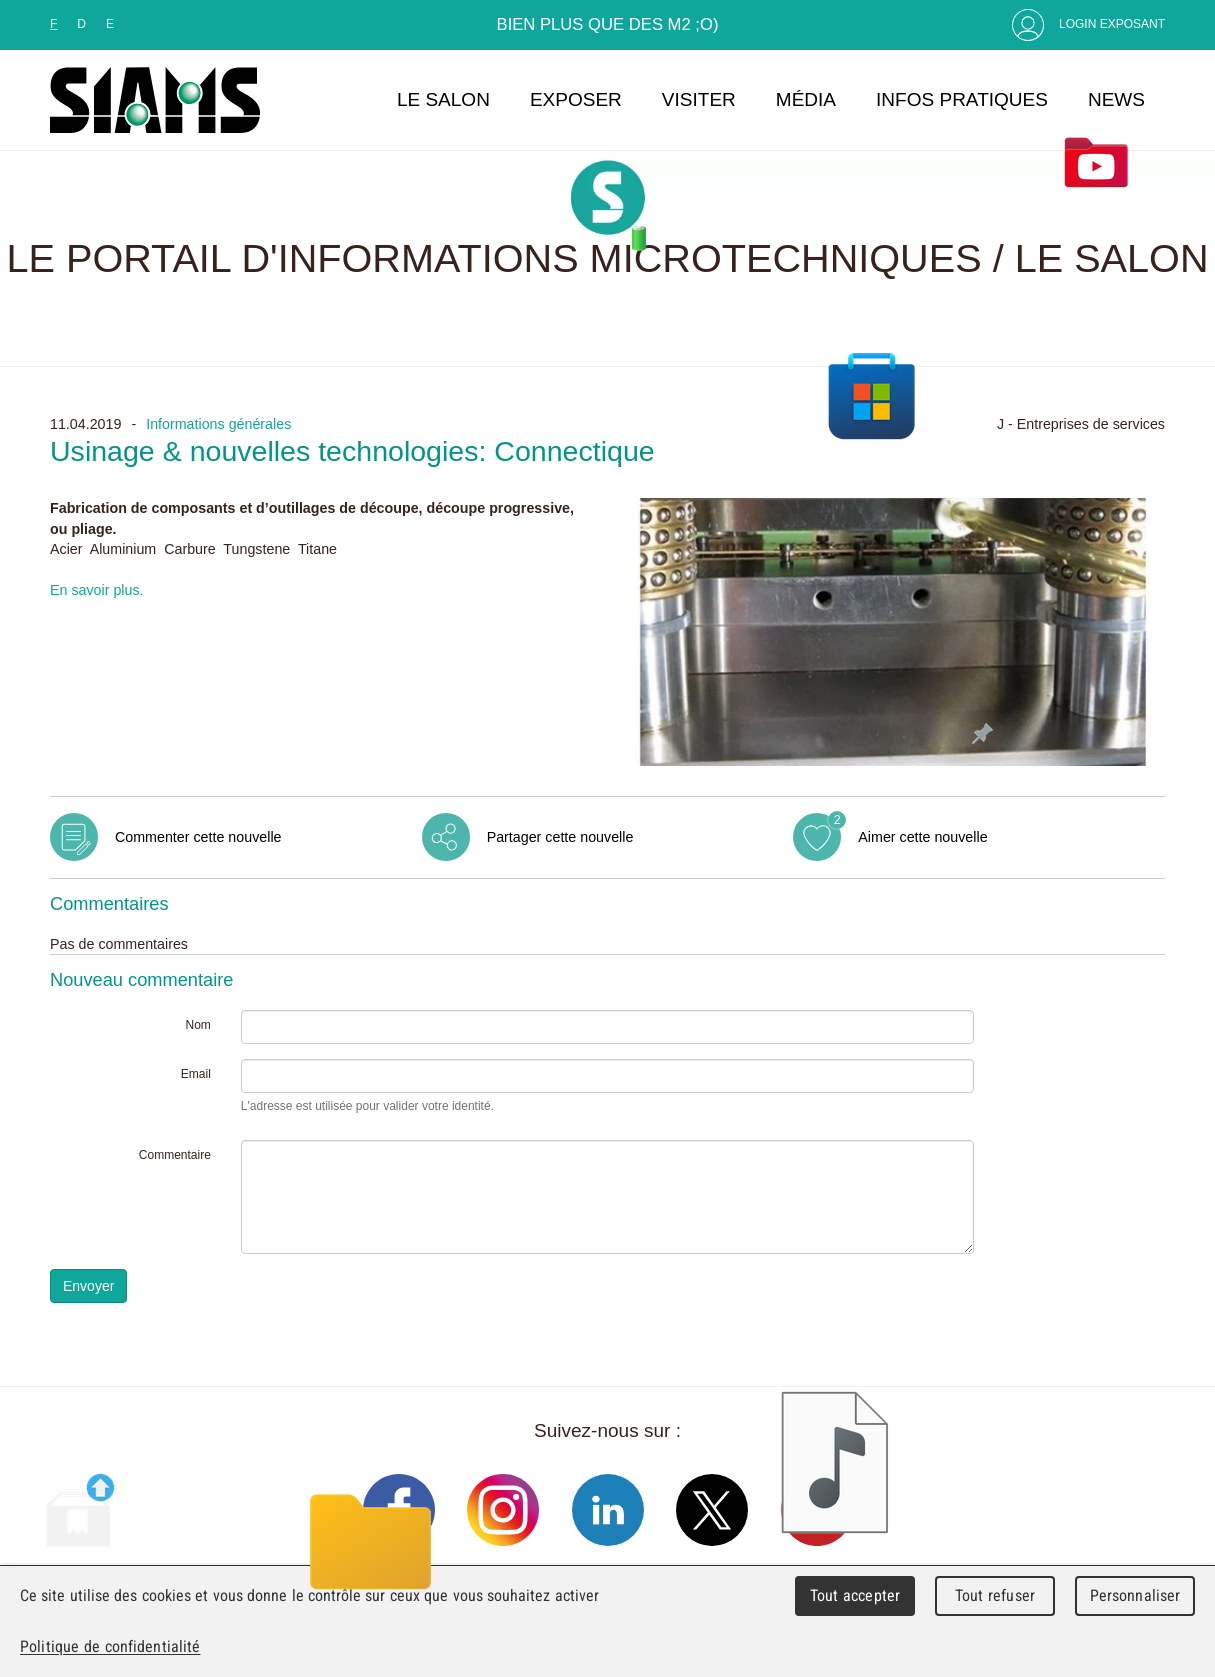 The height and width of the screenshot is (1677, 1215). I want to click on view current battery level, so click(639, 238).